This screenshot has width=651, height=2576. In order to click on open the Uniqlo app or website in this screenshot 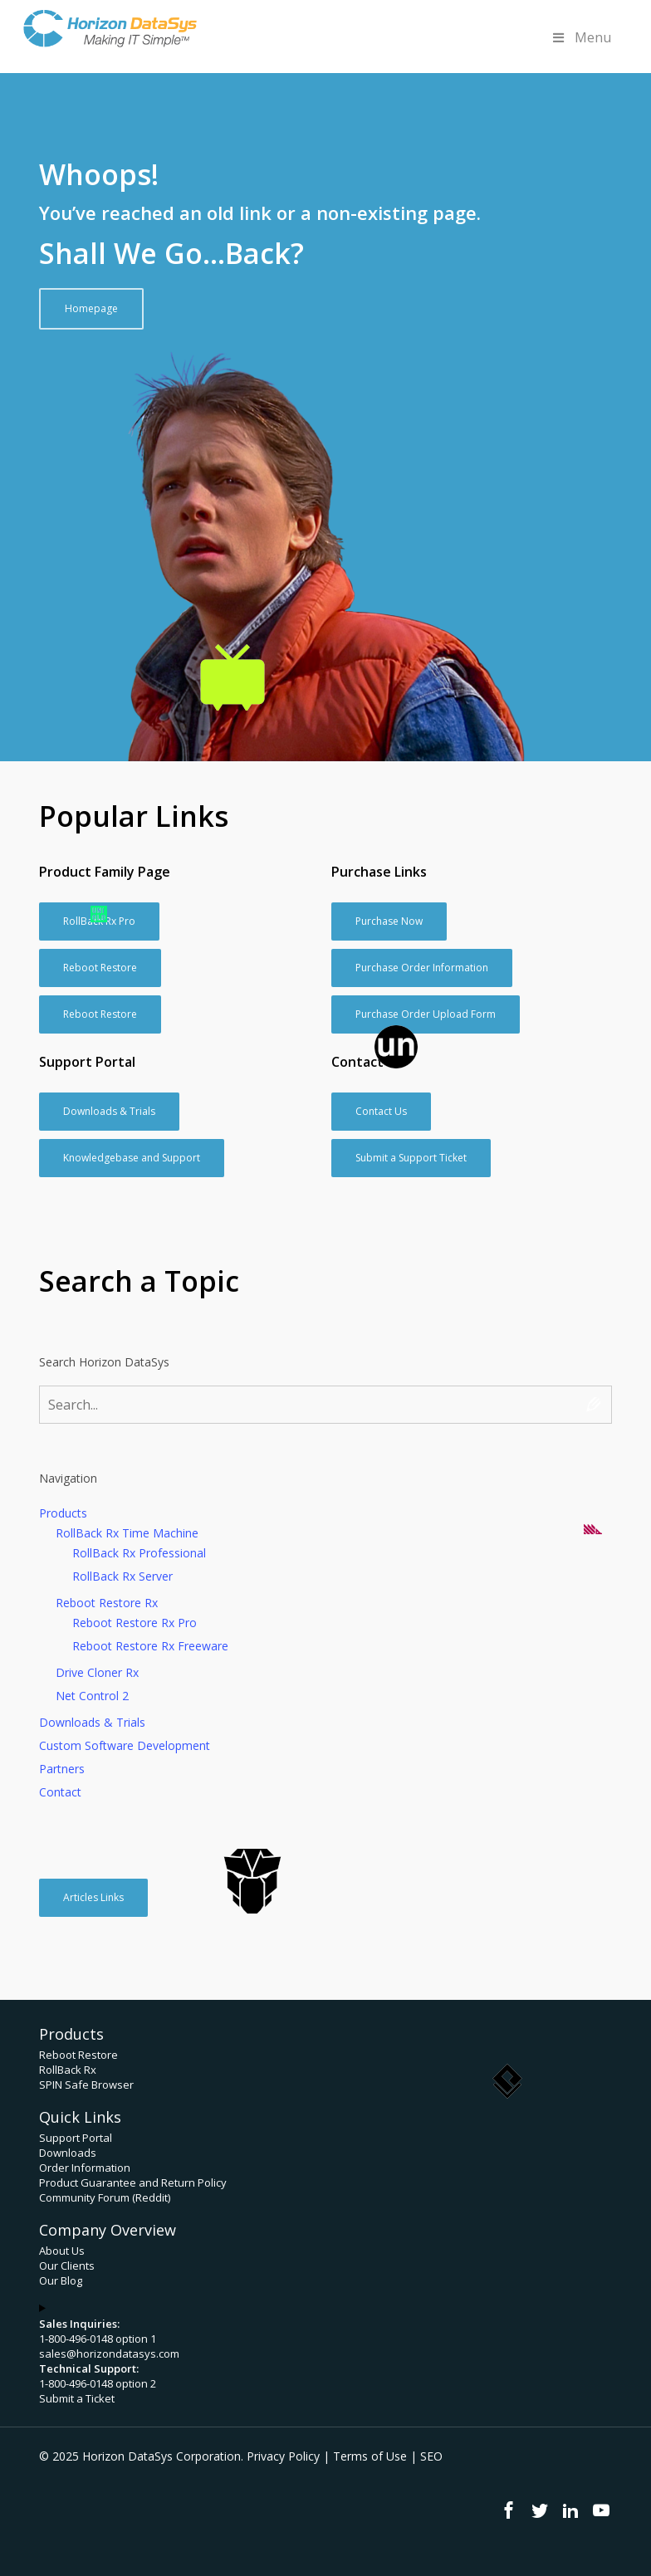, I will do `click(99, 914)`.